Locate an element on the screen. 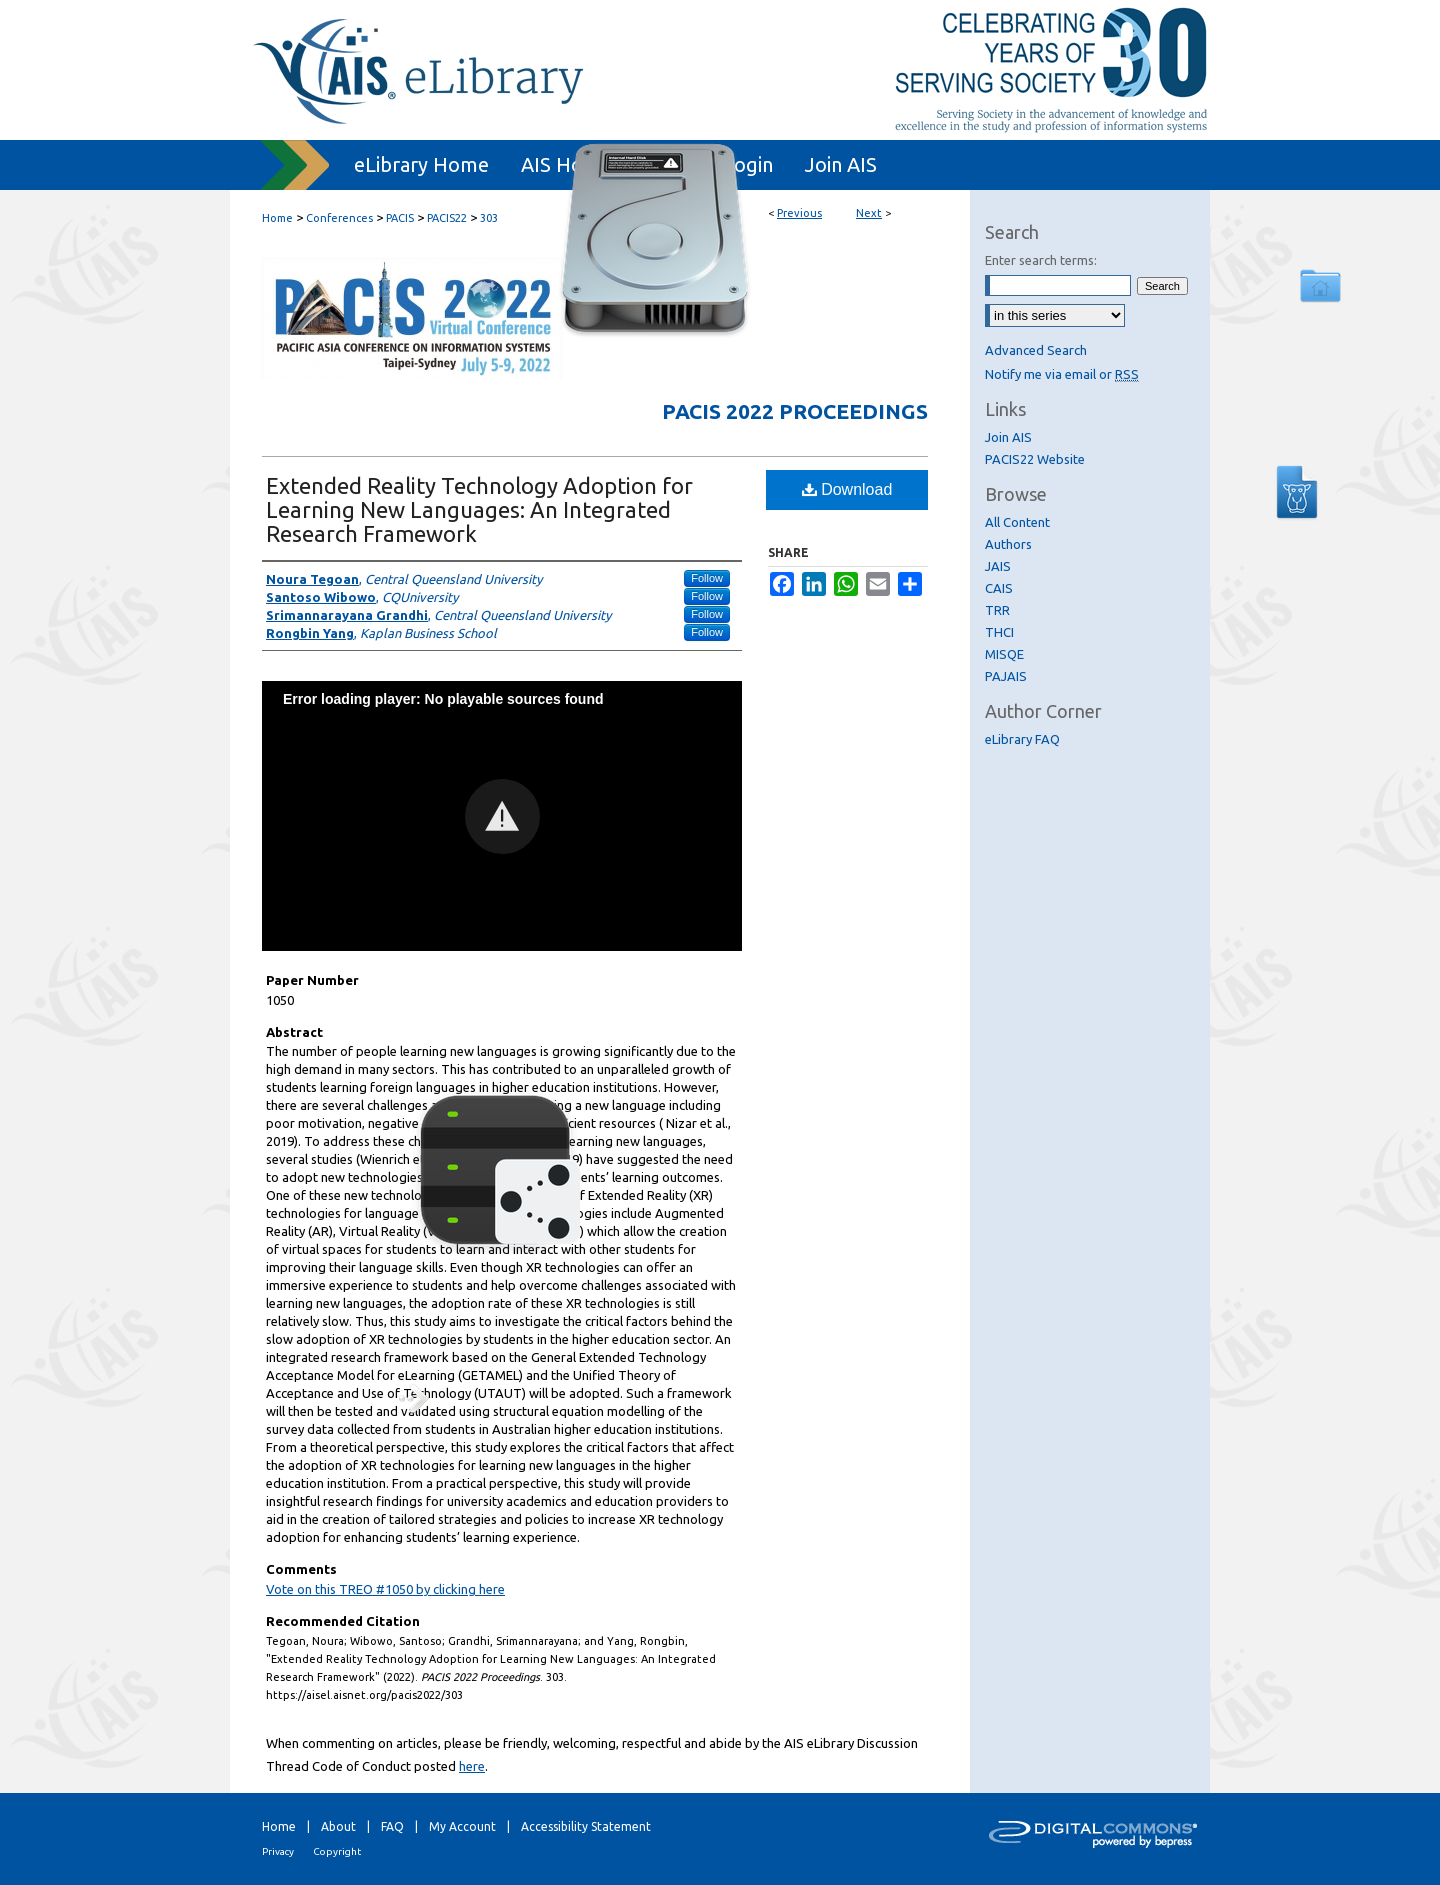 The width and height of the screenshot is (1440, 1885). open your home folder is located at coordinates (1320, 285).